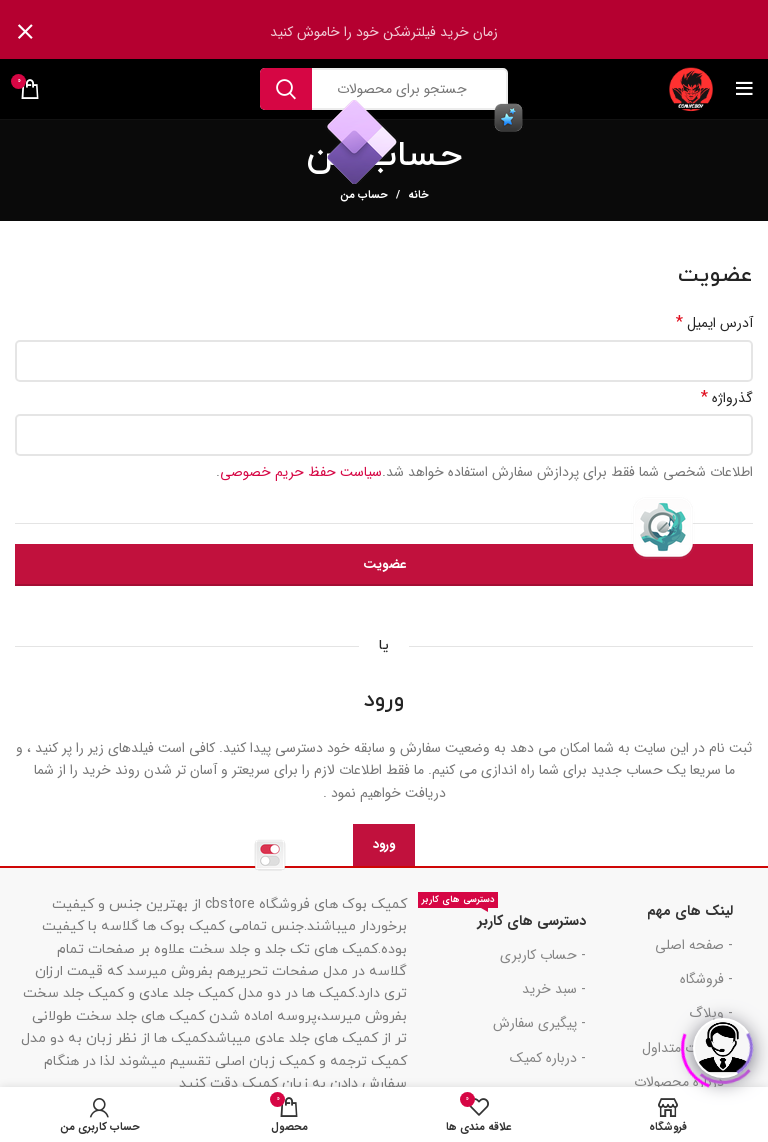 This screenshot has height=1142, width=768. What do you see at coordinates (360, 142) in the screenshot?
I see `open microsoft power apps operations` at bounding box center [360, 142].